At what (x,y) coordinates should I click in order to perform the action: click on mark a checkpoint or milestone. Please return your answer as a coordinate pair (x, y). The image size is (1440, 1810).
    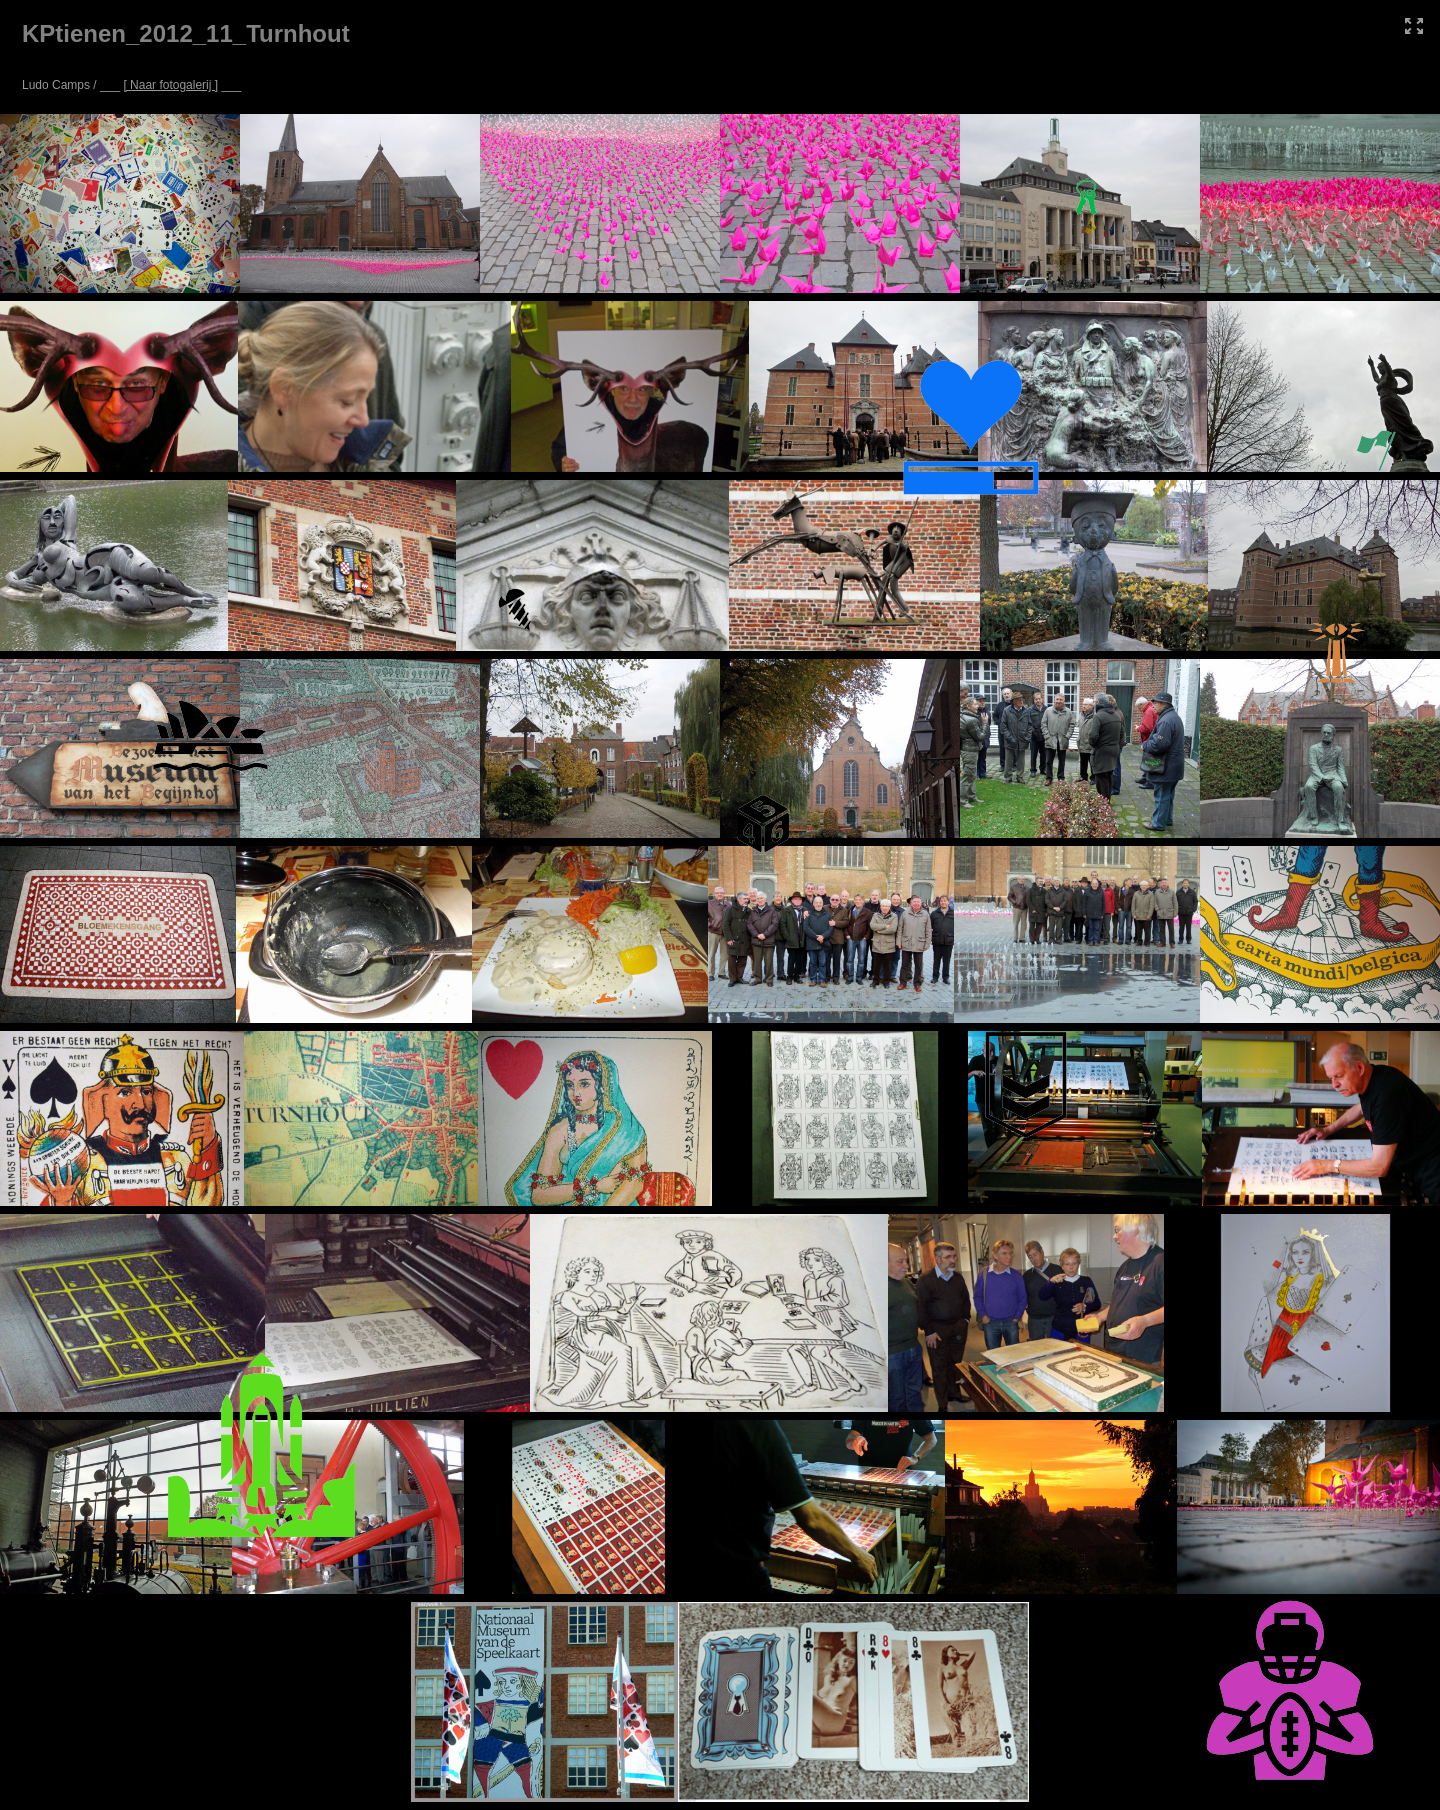
    Looking at the image, I should click on (1375, 450).